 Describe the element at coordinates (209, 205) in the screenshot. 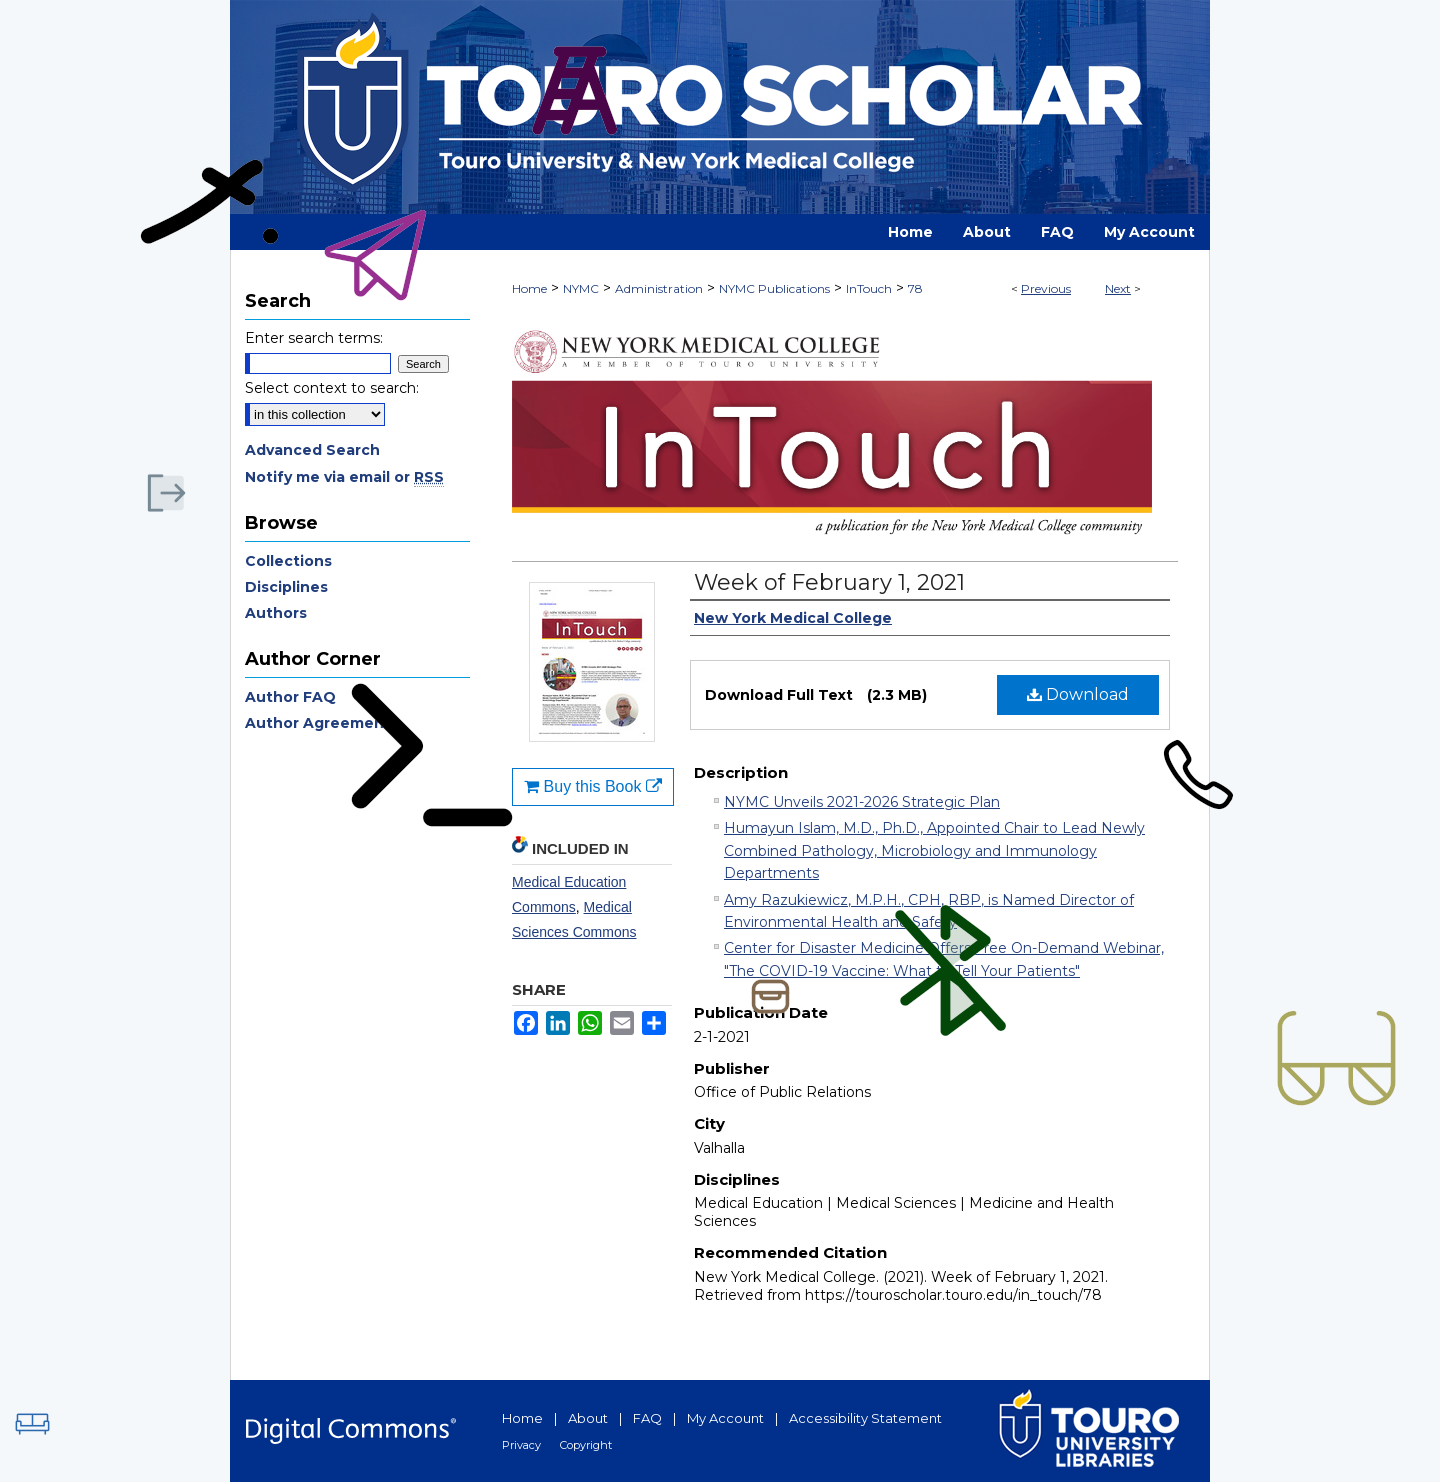

I see `indicates maldivian rufiyaa currency` at that location.